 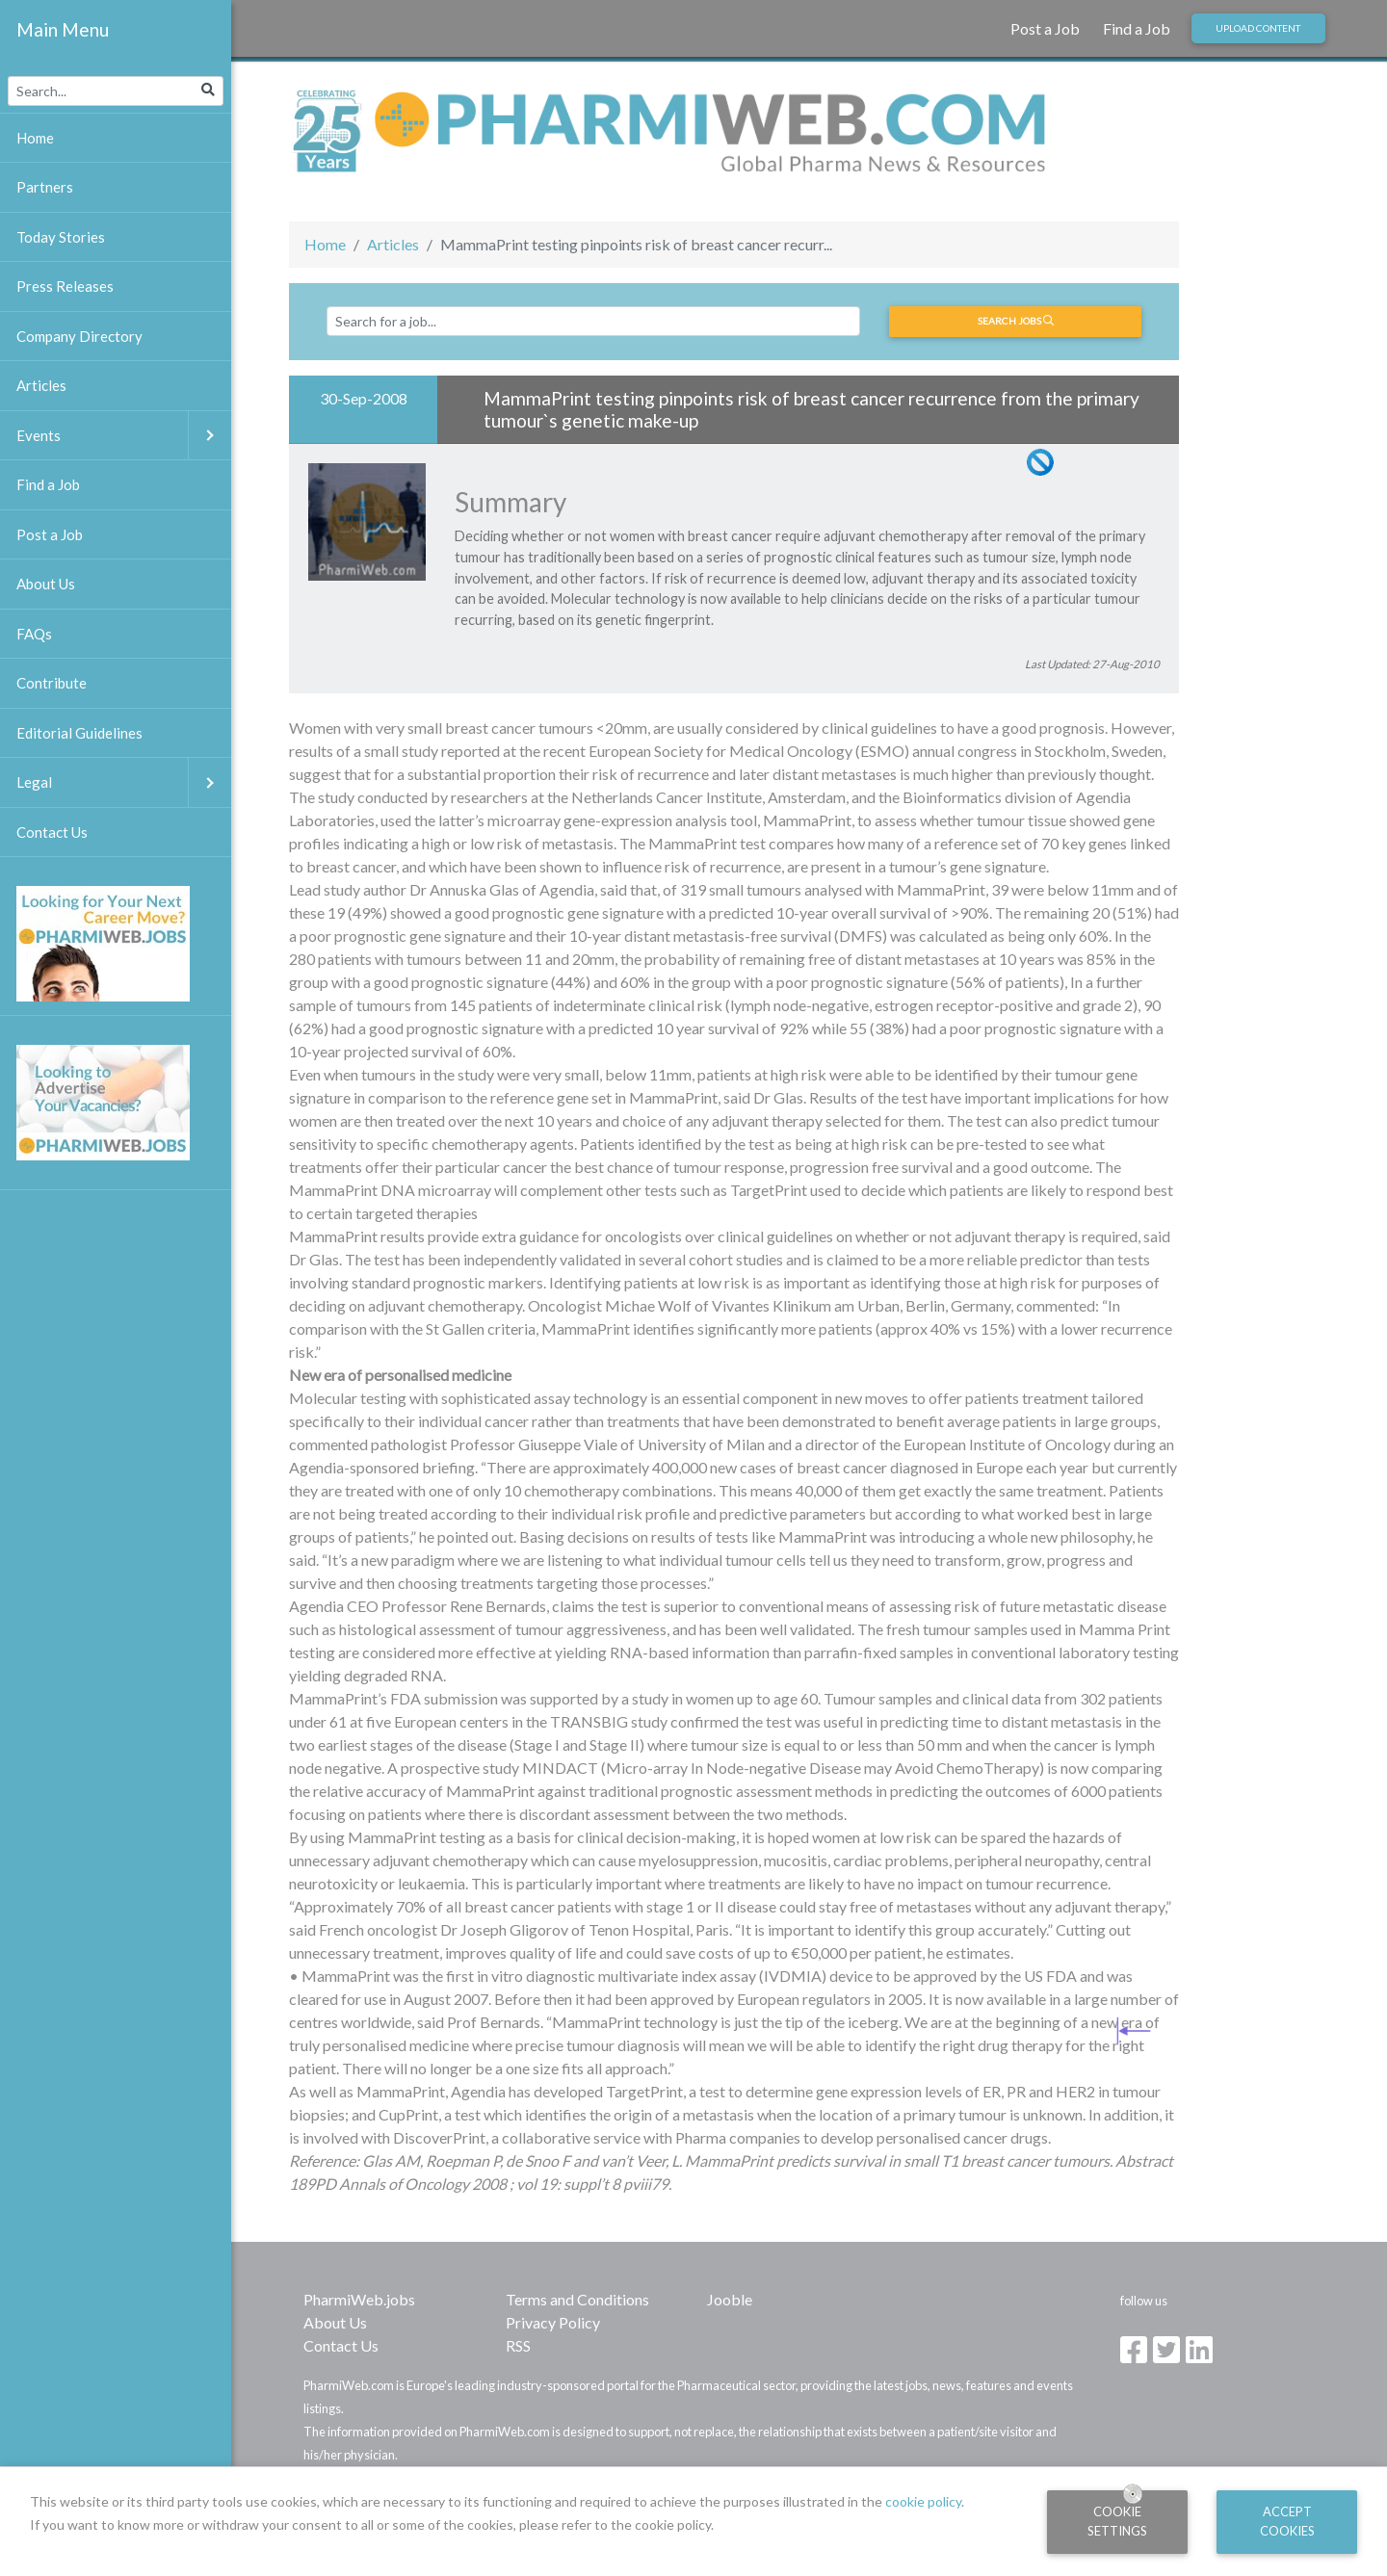 I want to click on go to the first item in a list or sequence, so click(x=1134, y=2031).